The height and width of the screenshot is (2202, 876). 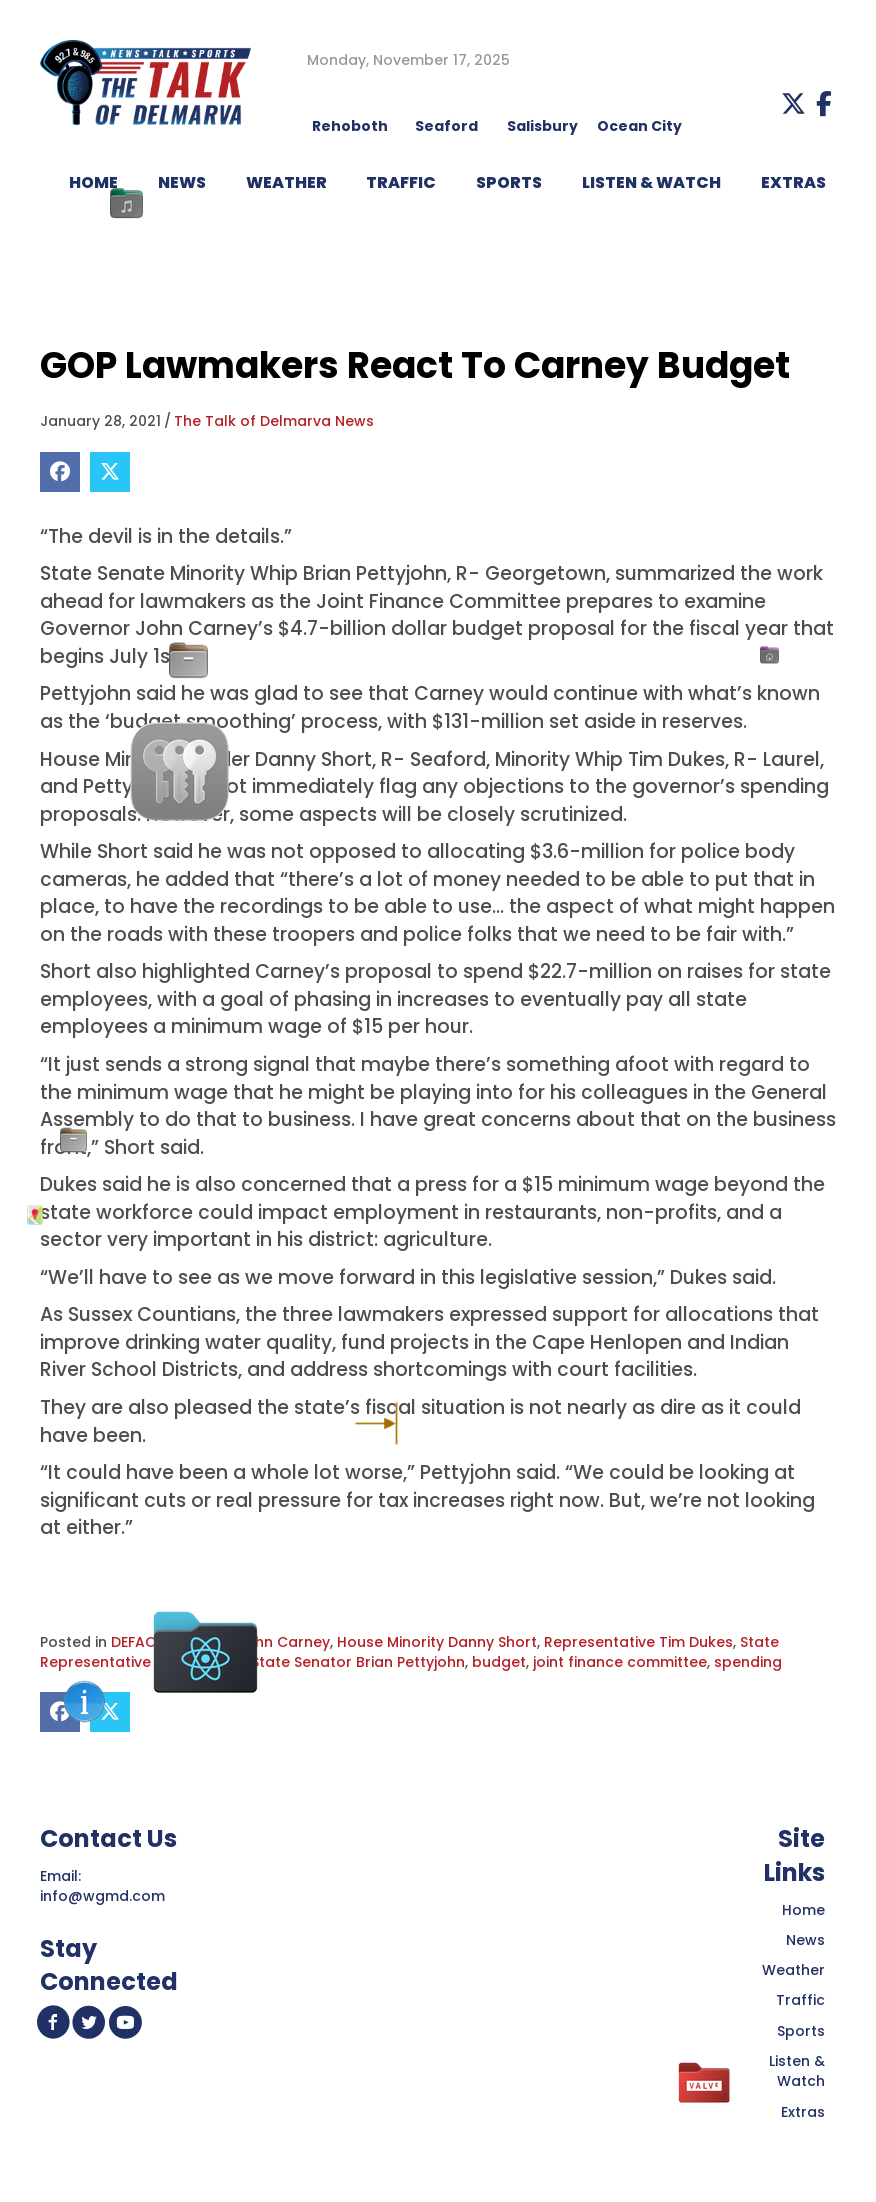 What do you see at coordinates (84, 1701) in the screenshot?
I see `view information or details about an application` at bounding box center [84, 1701].